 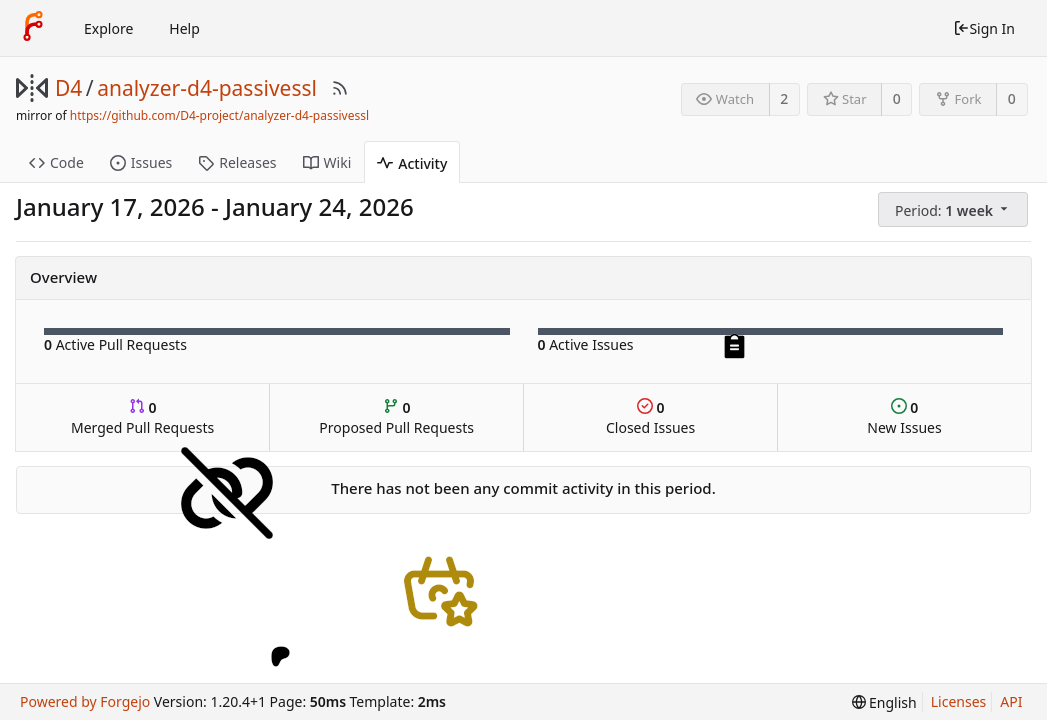 What do you see at coordinates (227, 493) in the screenshot?
I see `indicates a broken or invalid link` at bounding box center [227, 493].